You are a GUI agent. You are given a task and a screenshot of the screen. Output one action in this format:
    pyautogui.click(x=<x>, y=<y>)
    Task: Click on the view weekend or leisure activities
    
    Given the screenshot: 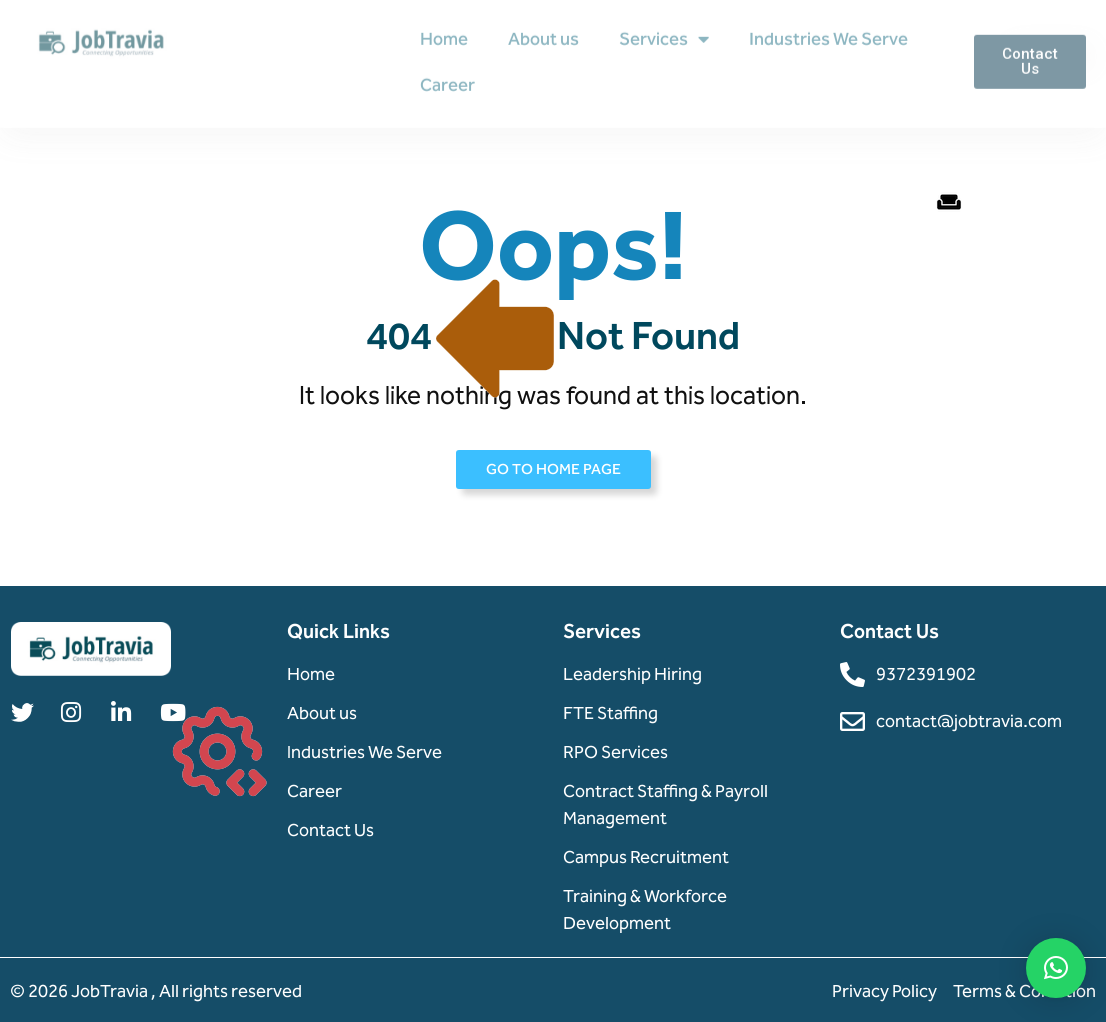 What is the action you would take?
    pyautogui.click(x=949, y=202)
    